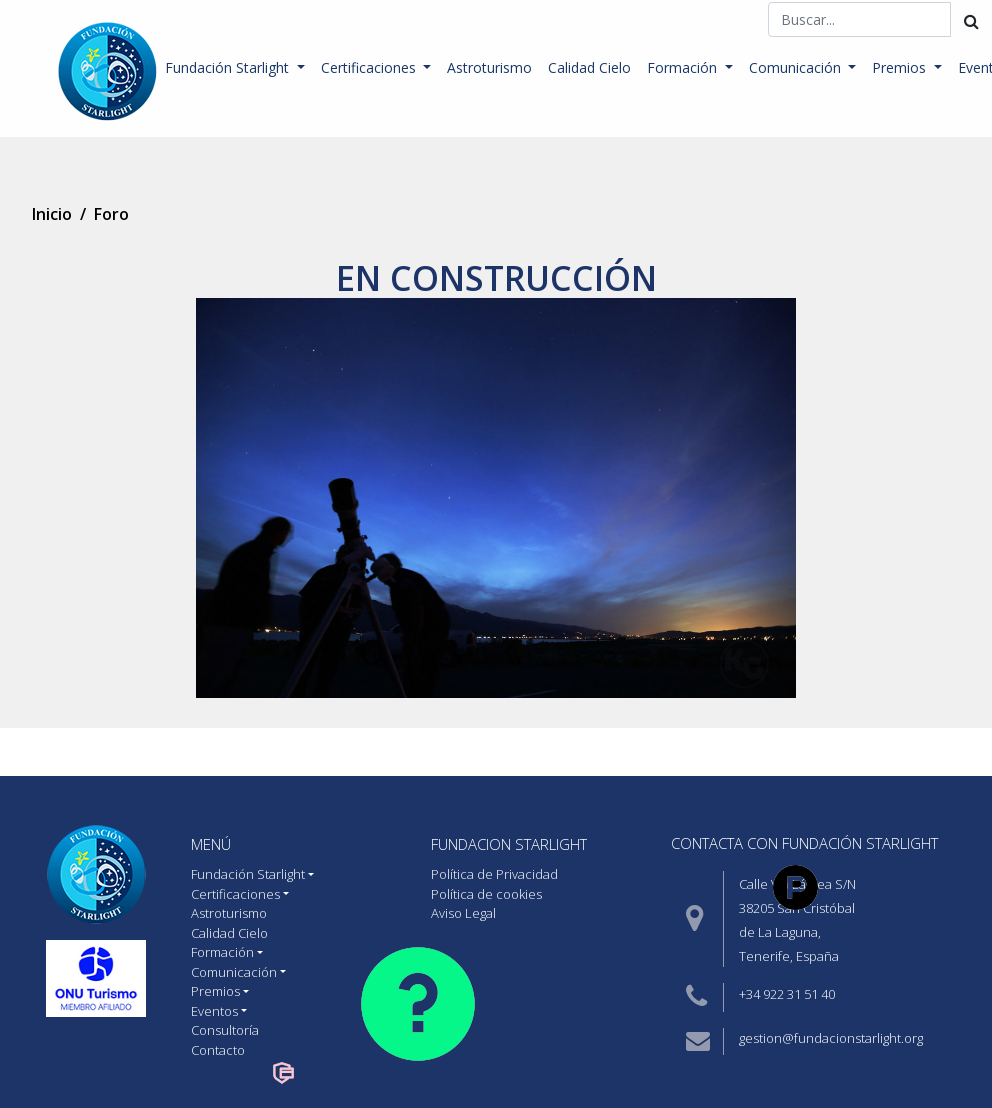 This screenshot has width=992, height=1108. I want to click on visit Product Hunt website, so click(795, 887).